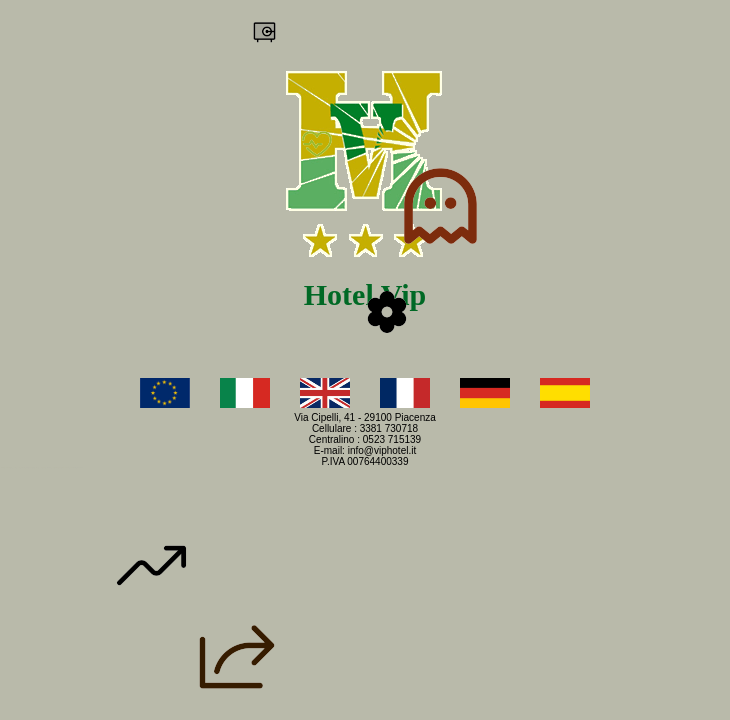  What do you see at coordinates (151, 565) in the screenshot?
I see `view trending or popular content` at bounding box center [151, 565].